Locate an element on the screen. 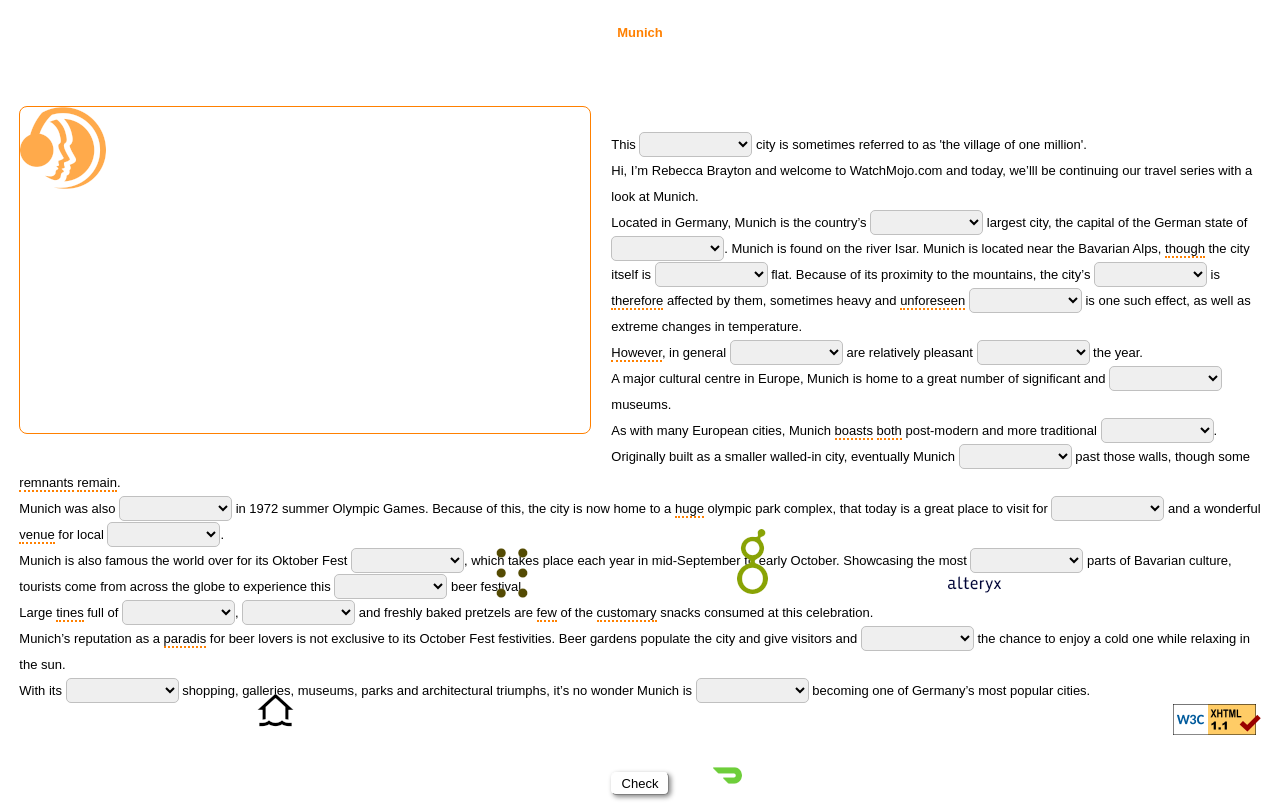 The image size is (1280, 812). open the DoorDash app is located at coordinates (727, 775).